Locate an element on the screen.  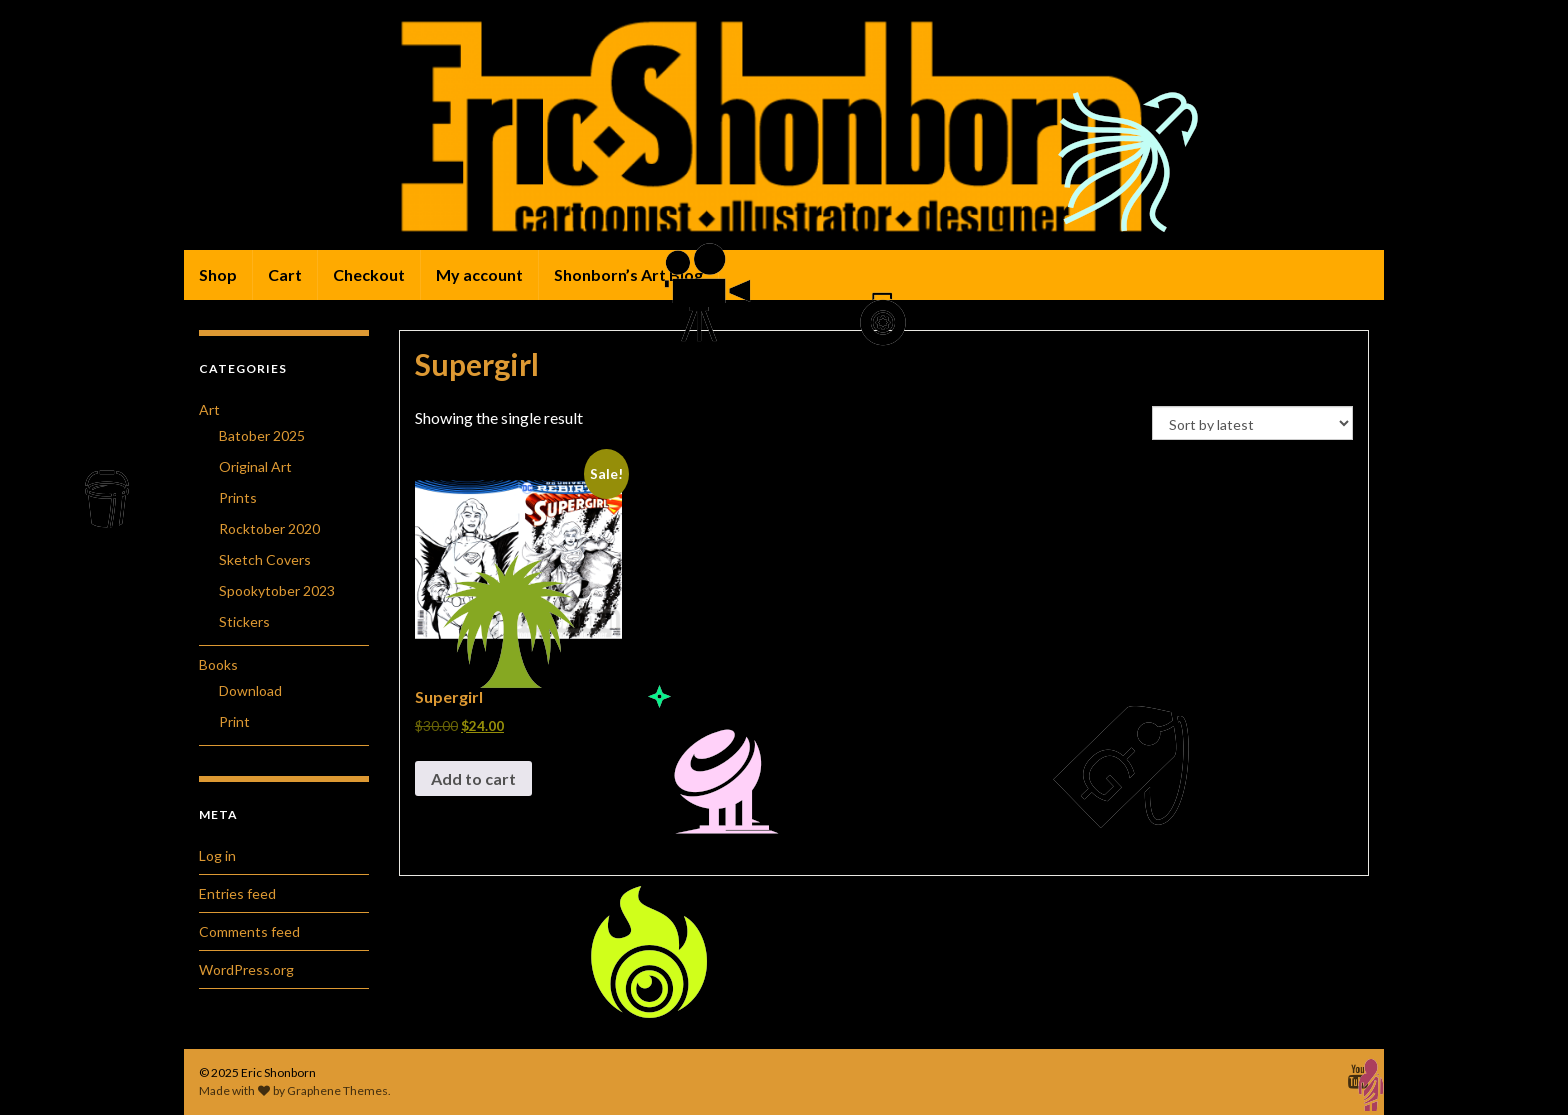
view price or discount information is located at coordinates (1121, 767).